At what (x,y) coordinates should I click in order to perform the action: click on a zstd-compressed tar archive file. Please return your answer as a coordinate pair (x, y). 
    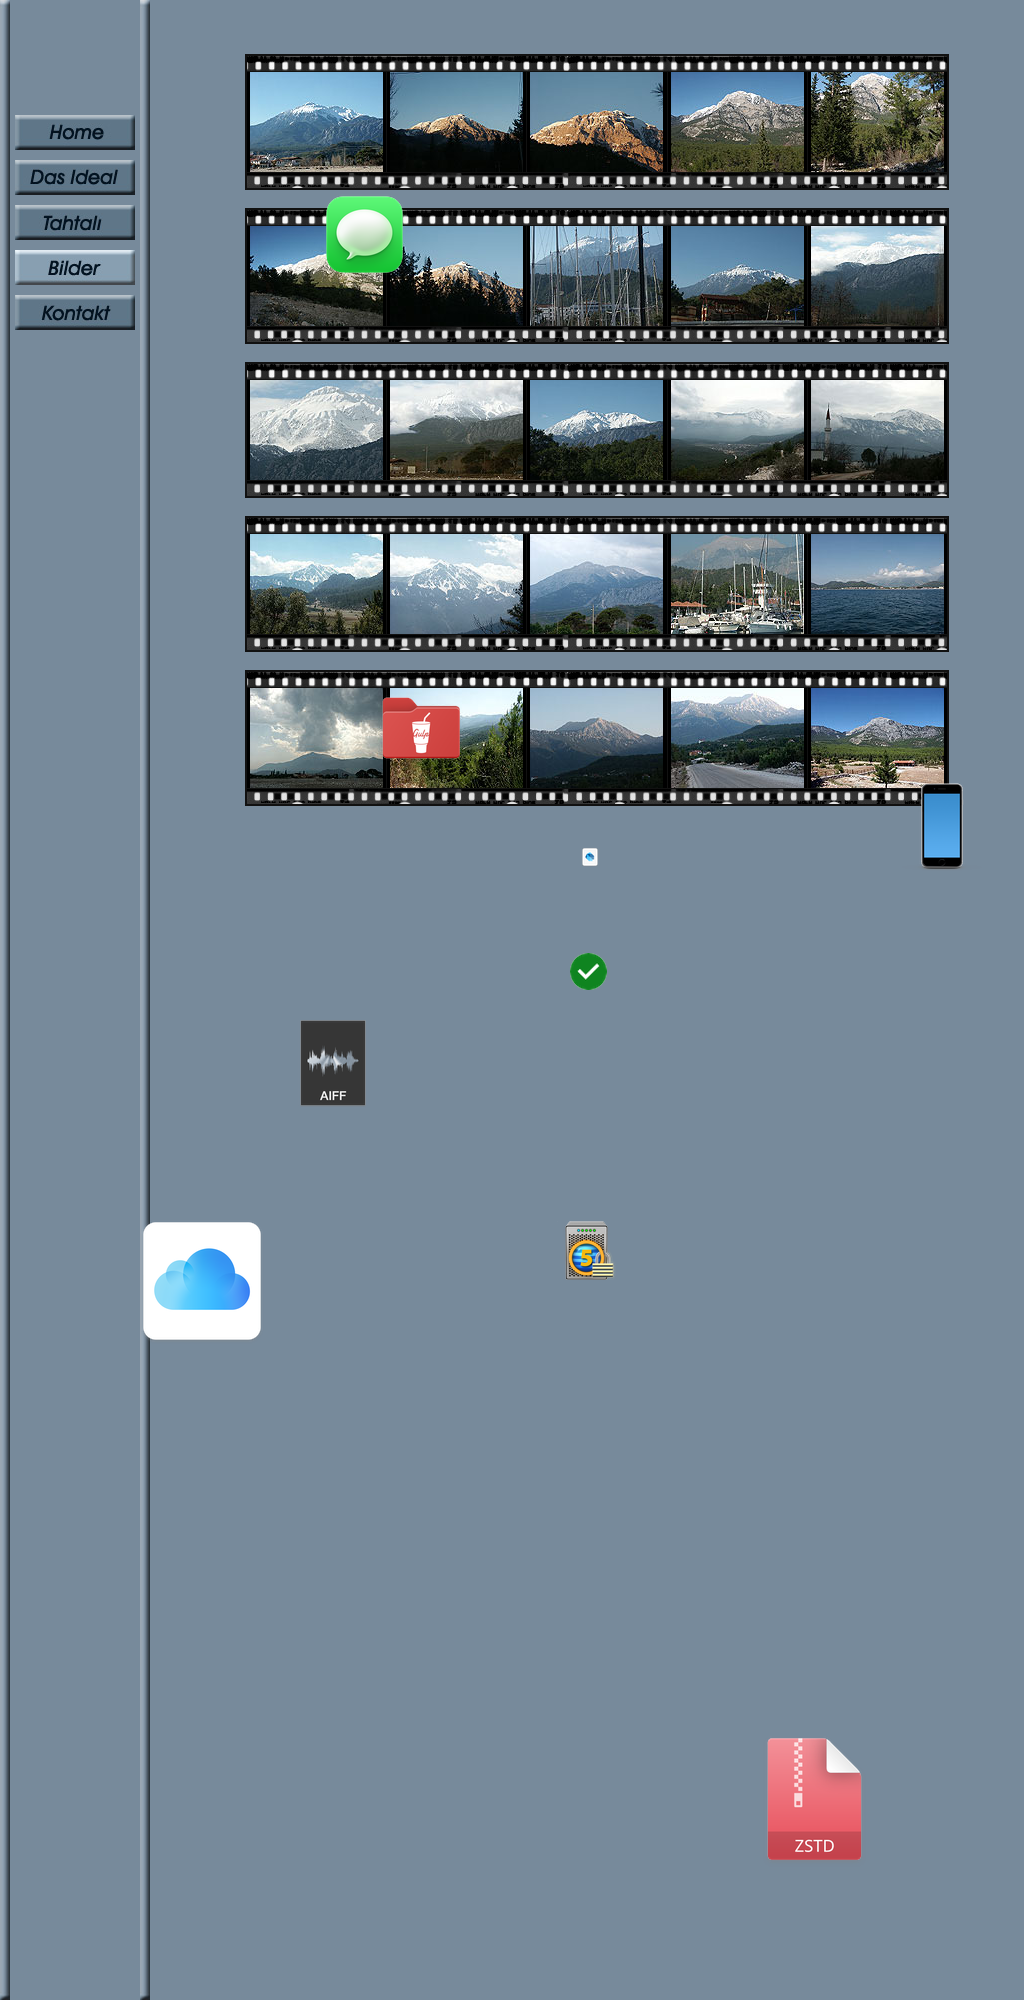
    Looking at the image, I should click on (814, 1801).